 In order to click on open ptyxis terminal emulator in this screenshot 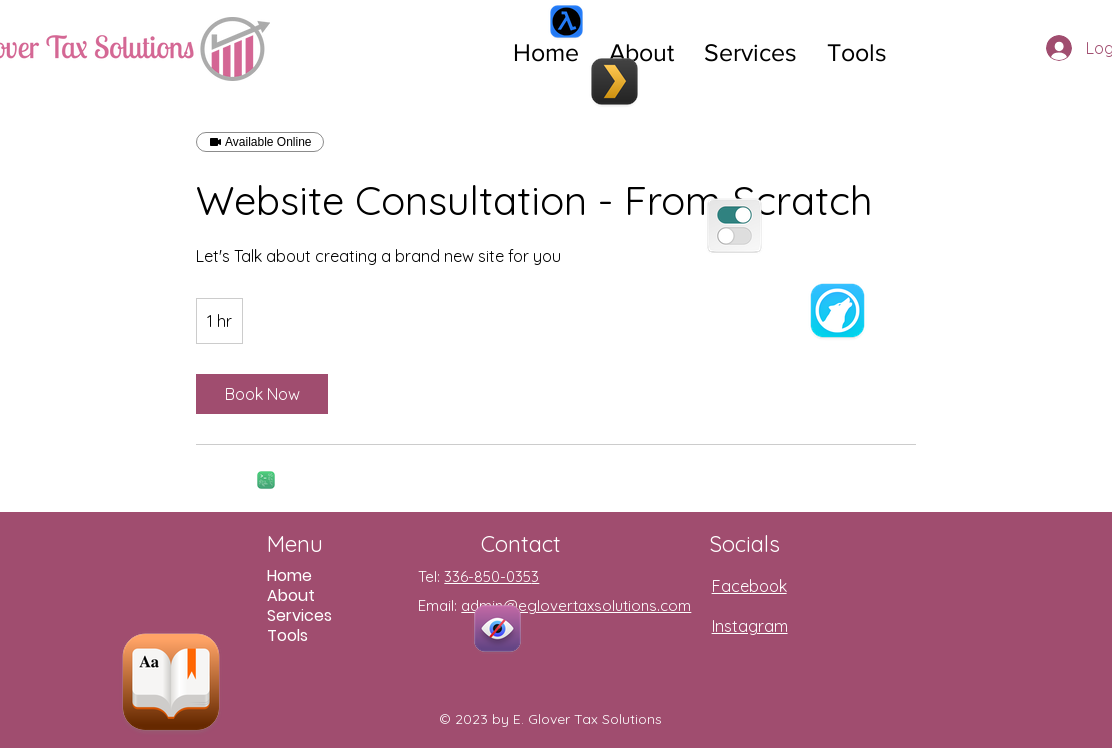, I will do `click(266, 480)`.